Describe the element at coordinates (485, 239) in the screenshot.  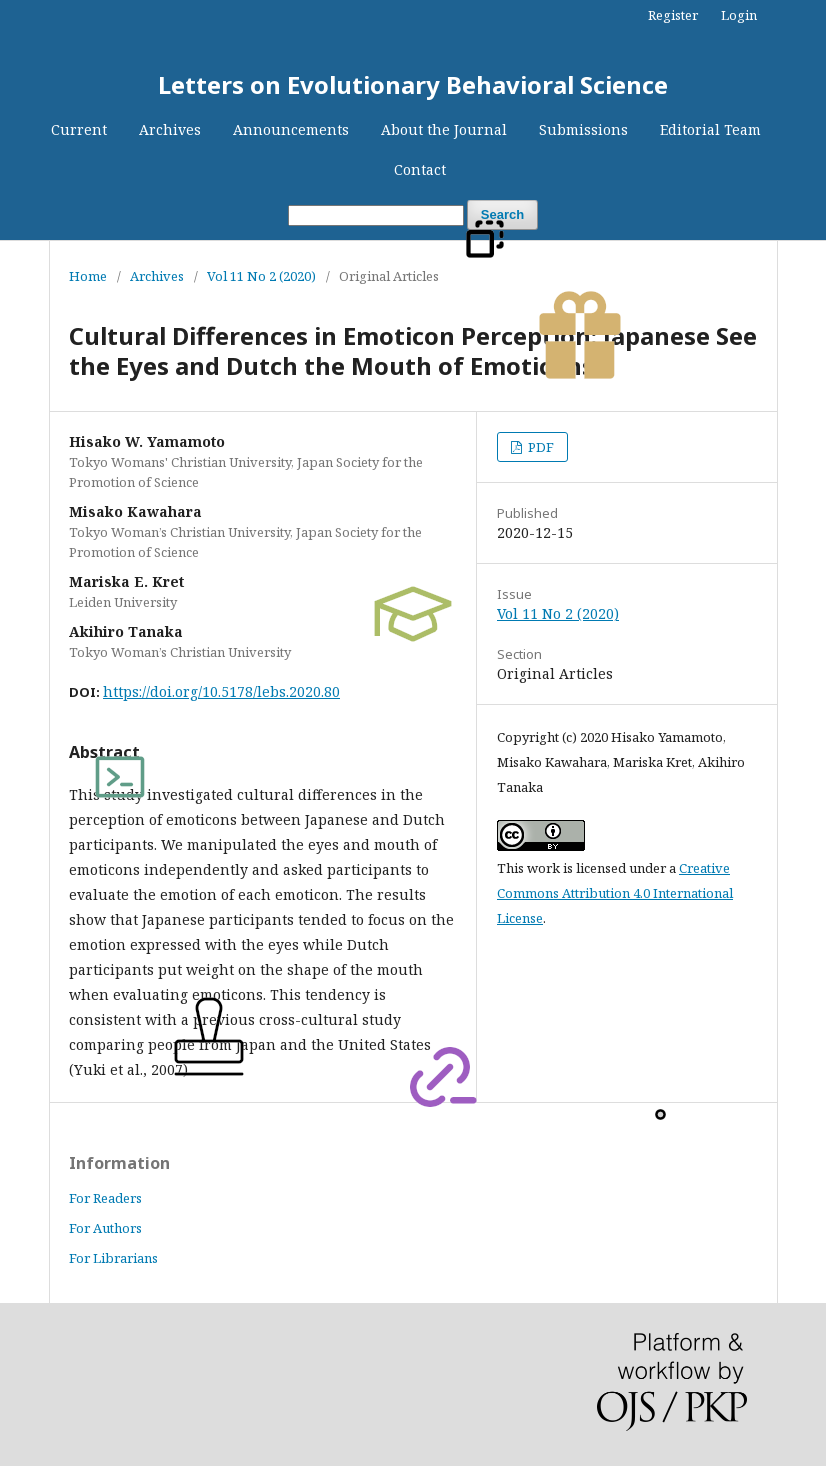
I see `send selected element to back layer` at that location.